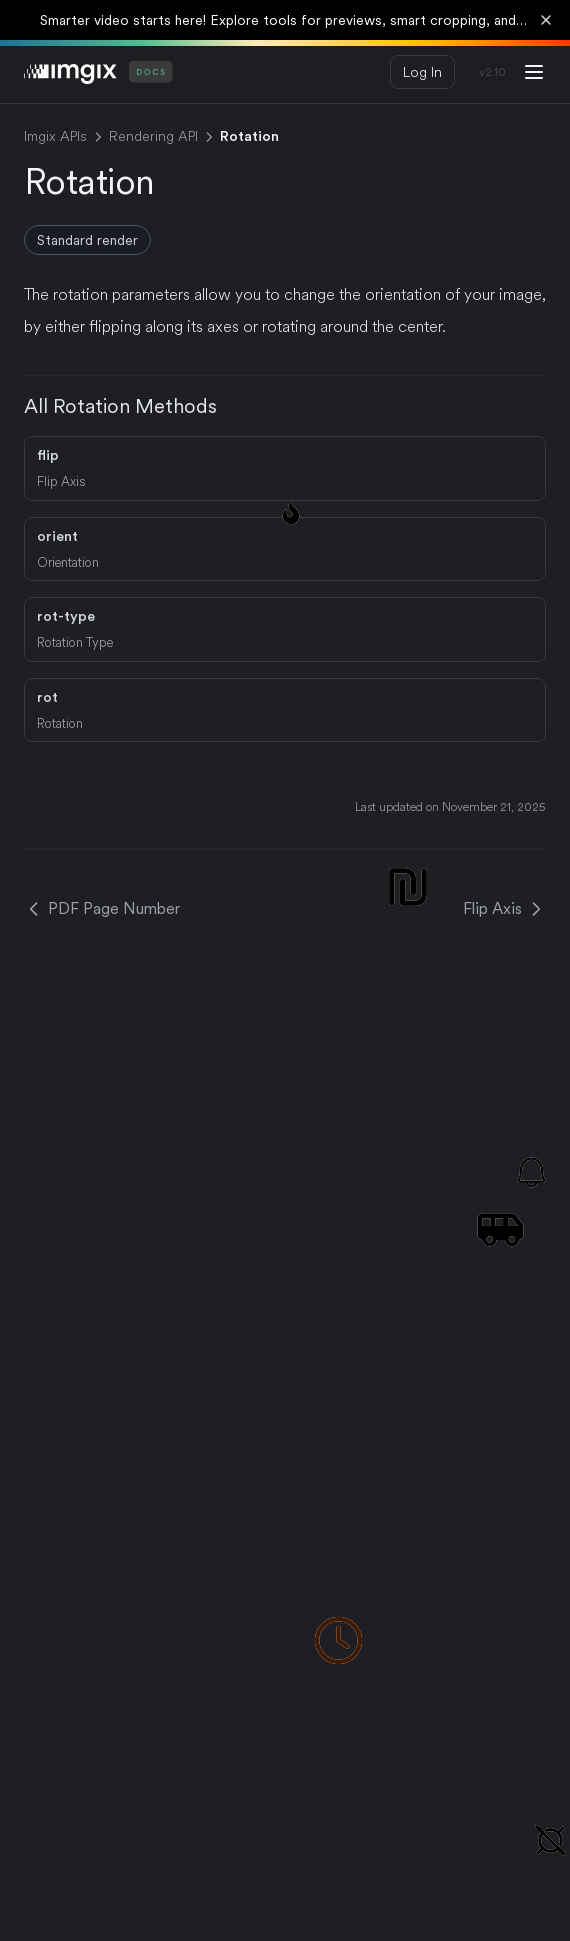 The image size is (570, 1941). I want to click on access shuttle or transportation services, so click(500, 1228).